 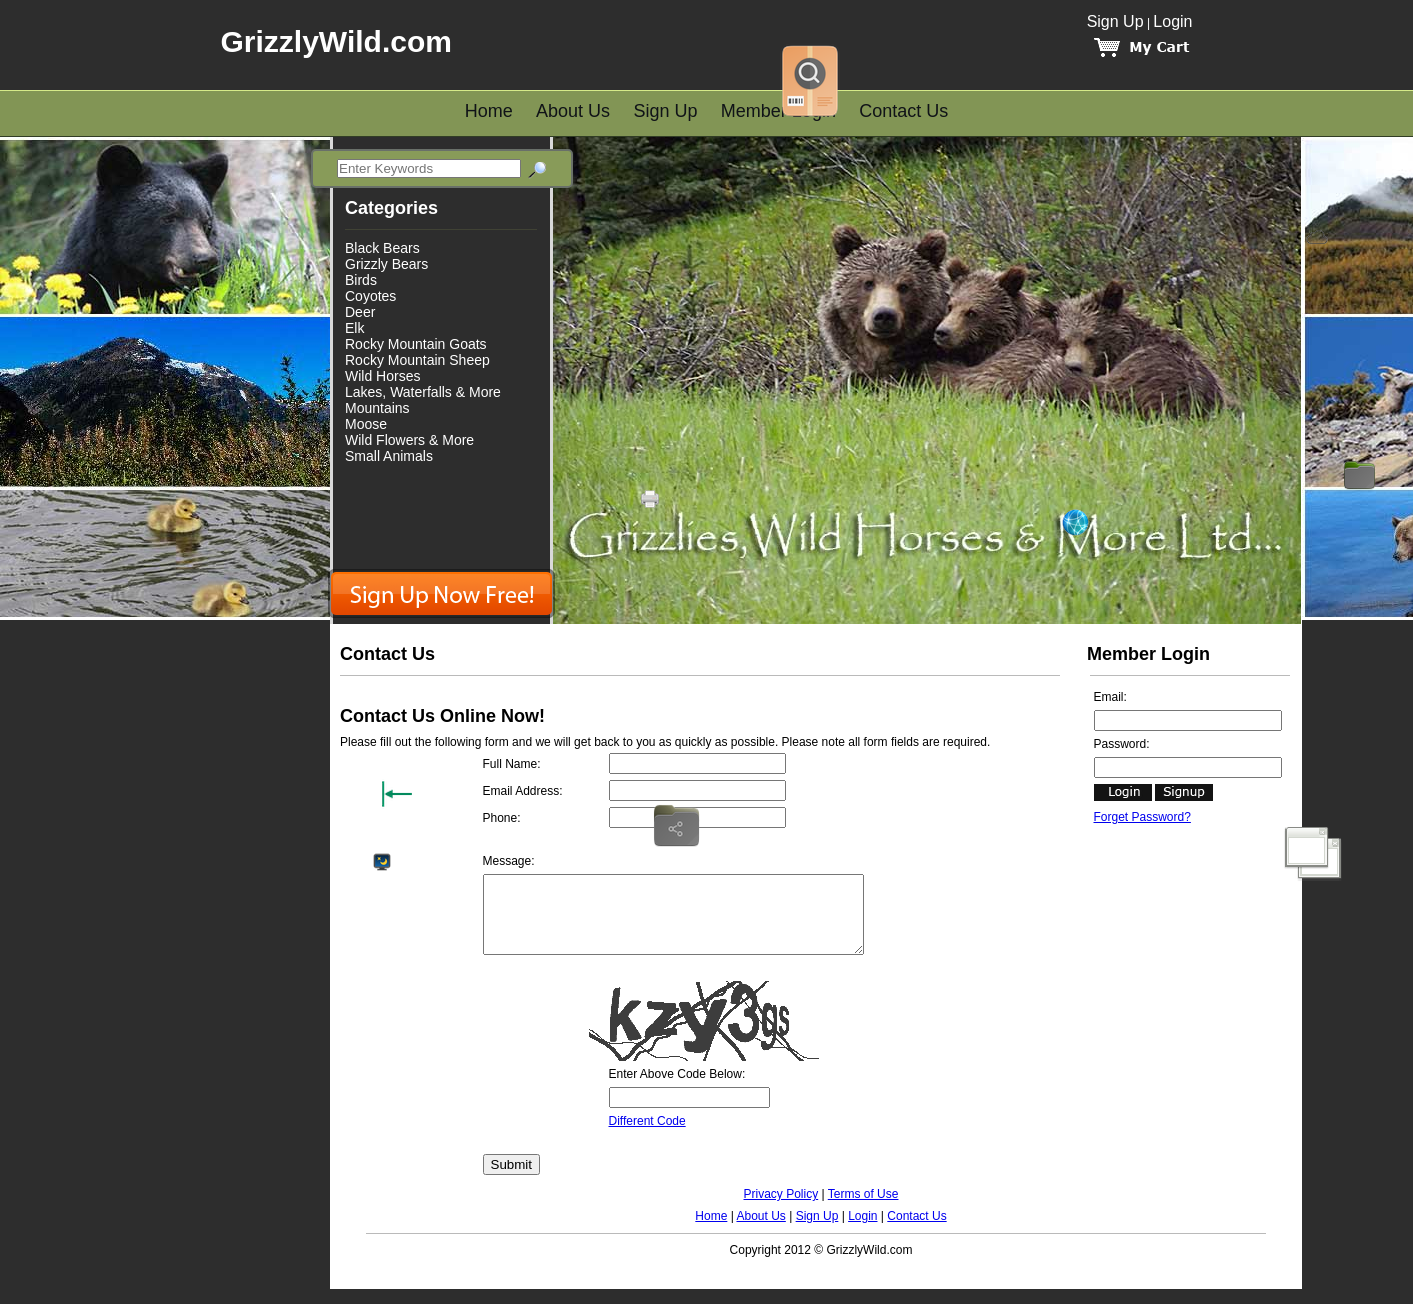 What do you see at coordinates (676, 825) in the screenshot?
I see `access your public shared files folder` at bounding box center [676, 825].